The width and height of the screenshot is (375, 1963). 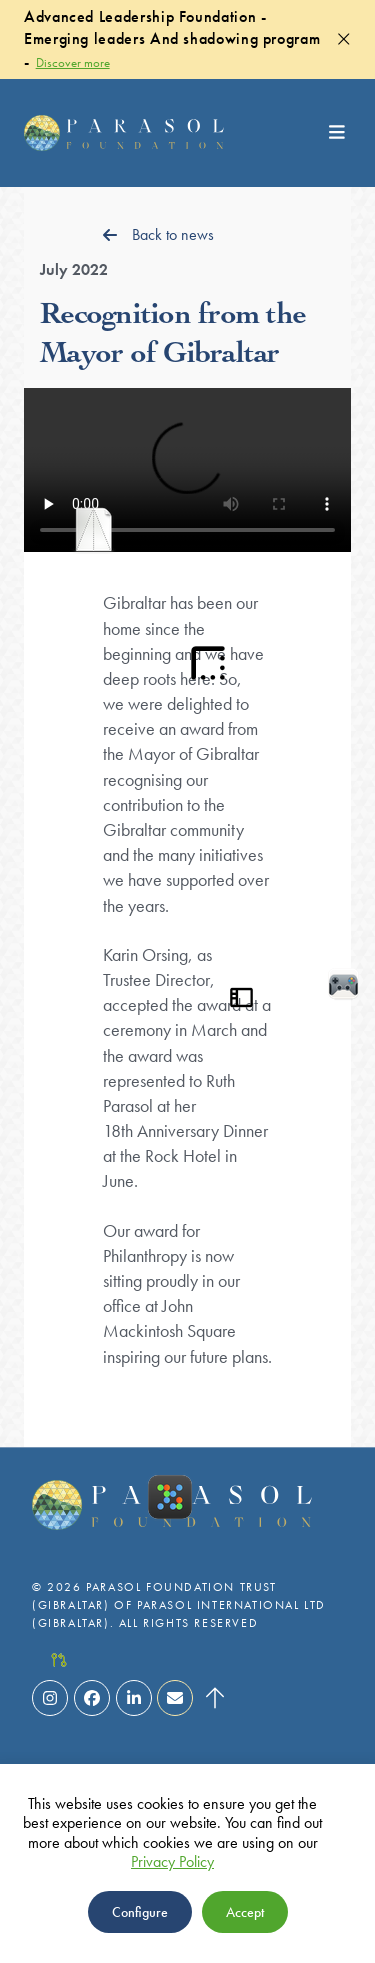 I want to click on toggle sidebar visibility, so click(x=241, y=997).